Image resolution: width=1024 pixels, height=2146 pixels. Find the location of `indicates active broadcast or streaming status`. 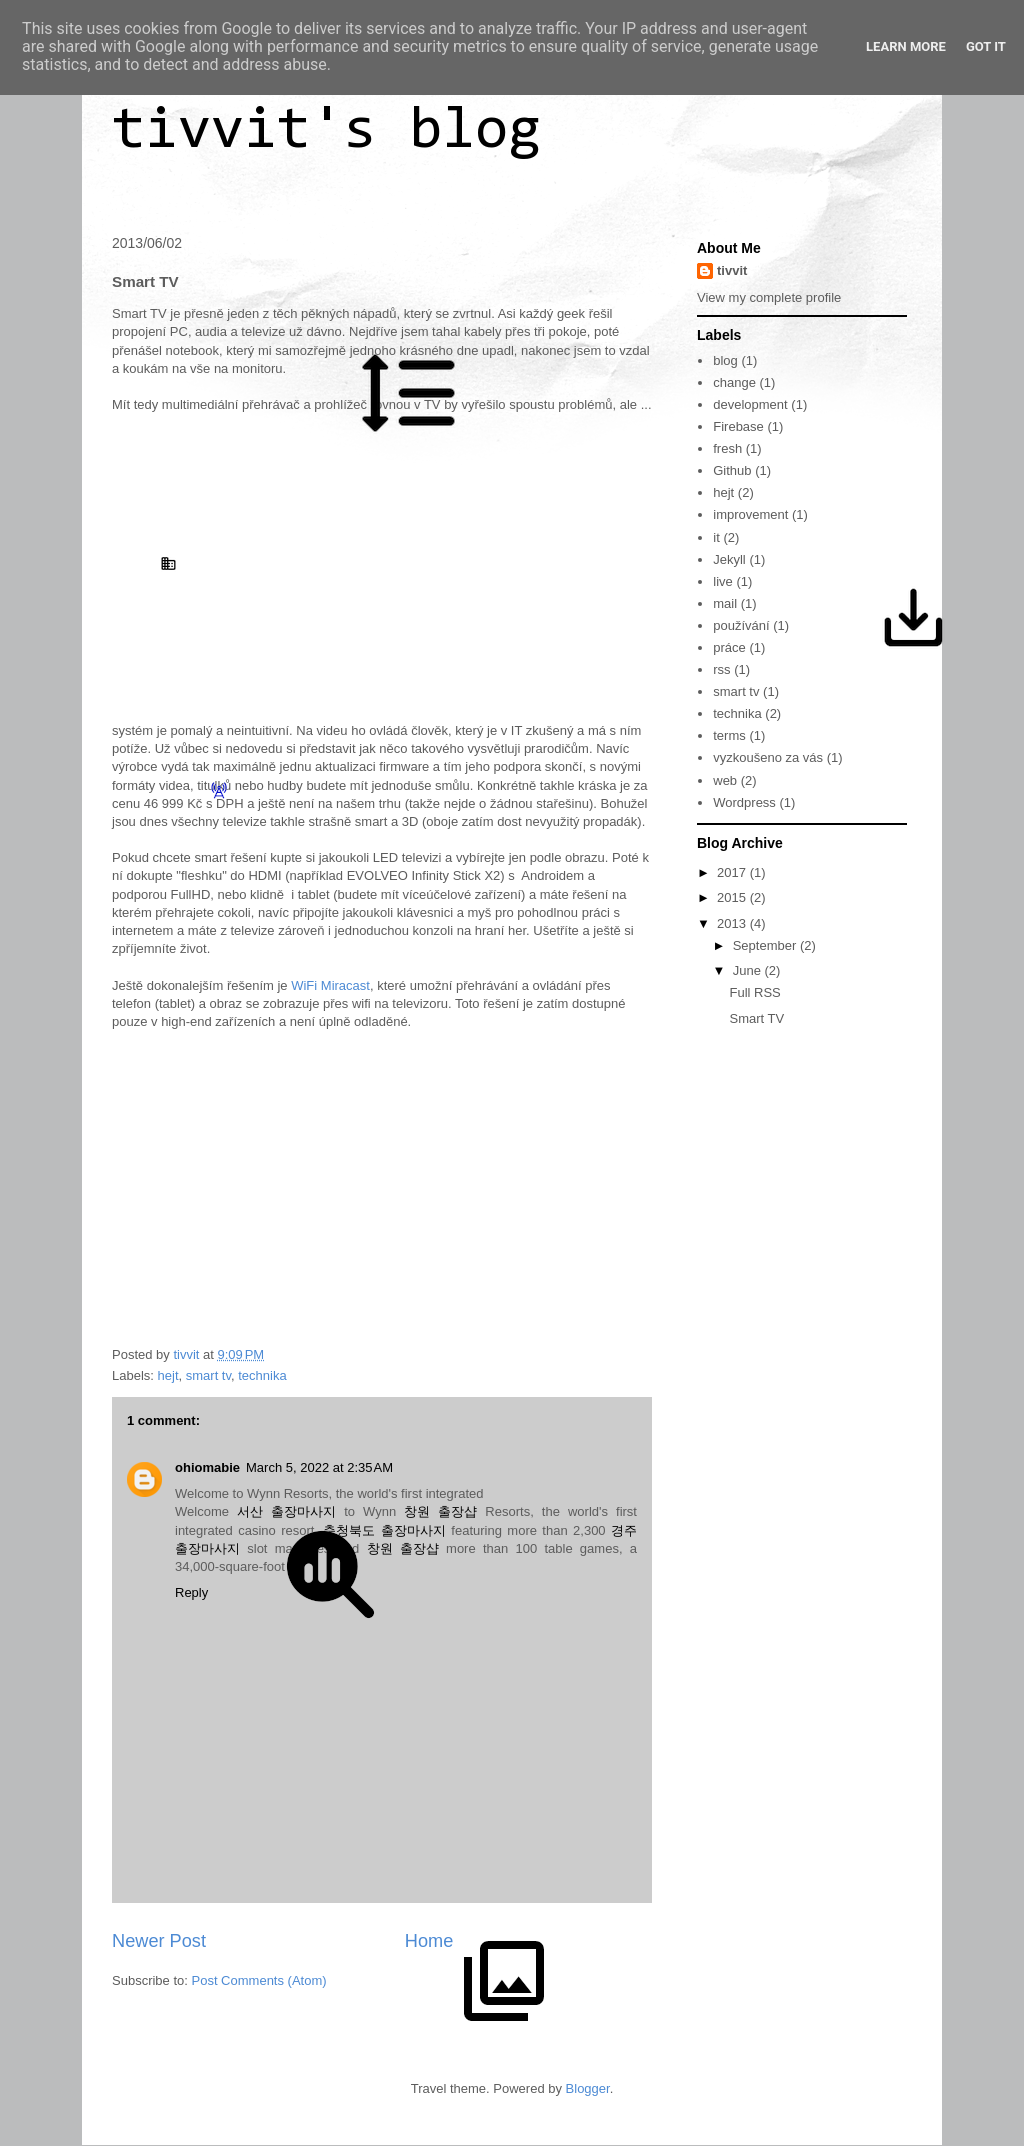

indicates active broadcast or streaming status is located at coordinates (218, 790).